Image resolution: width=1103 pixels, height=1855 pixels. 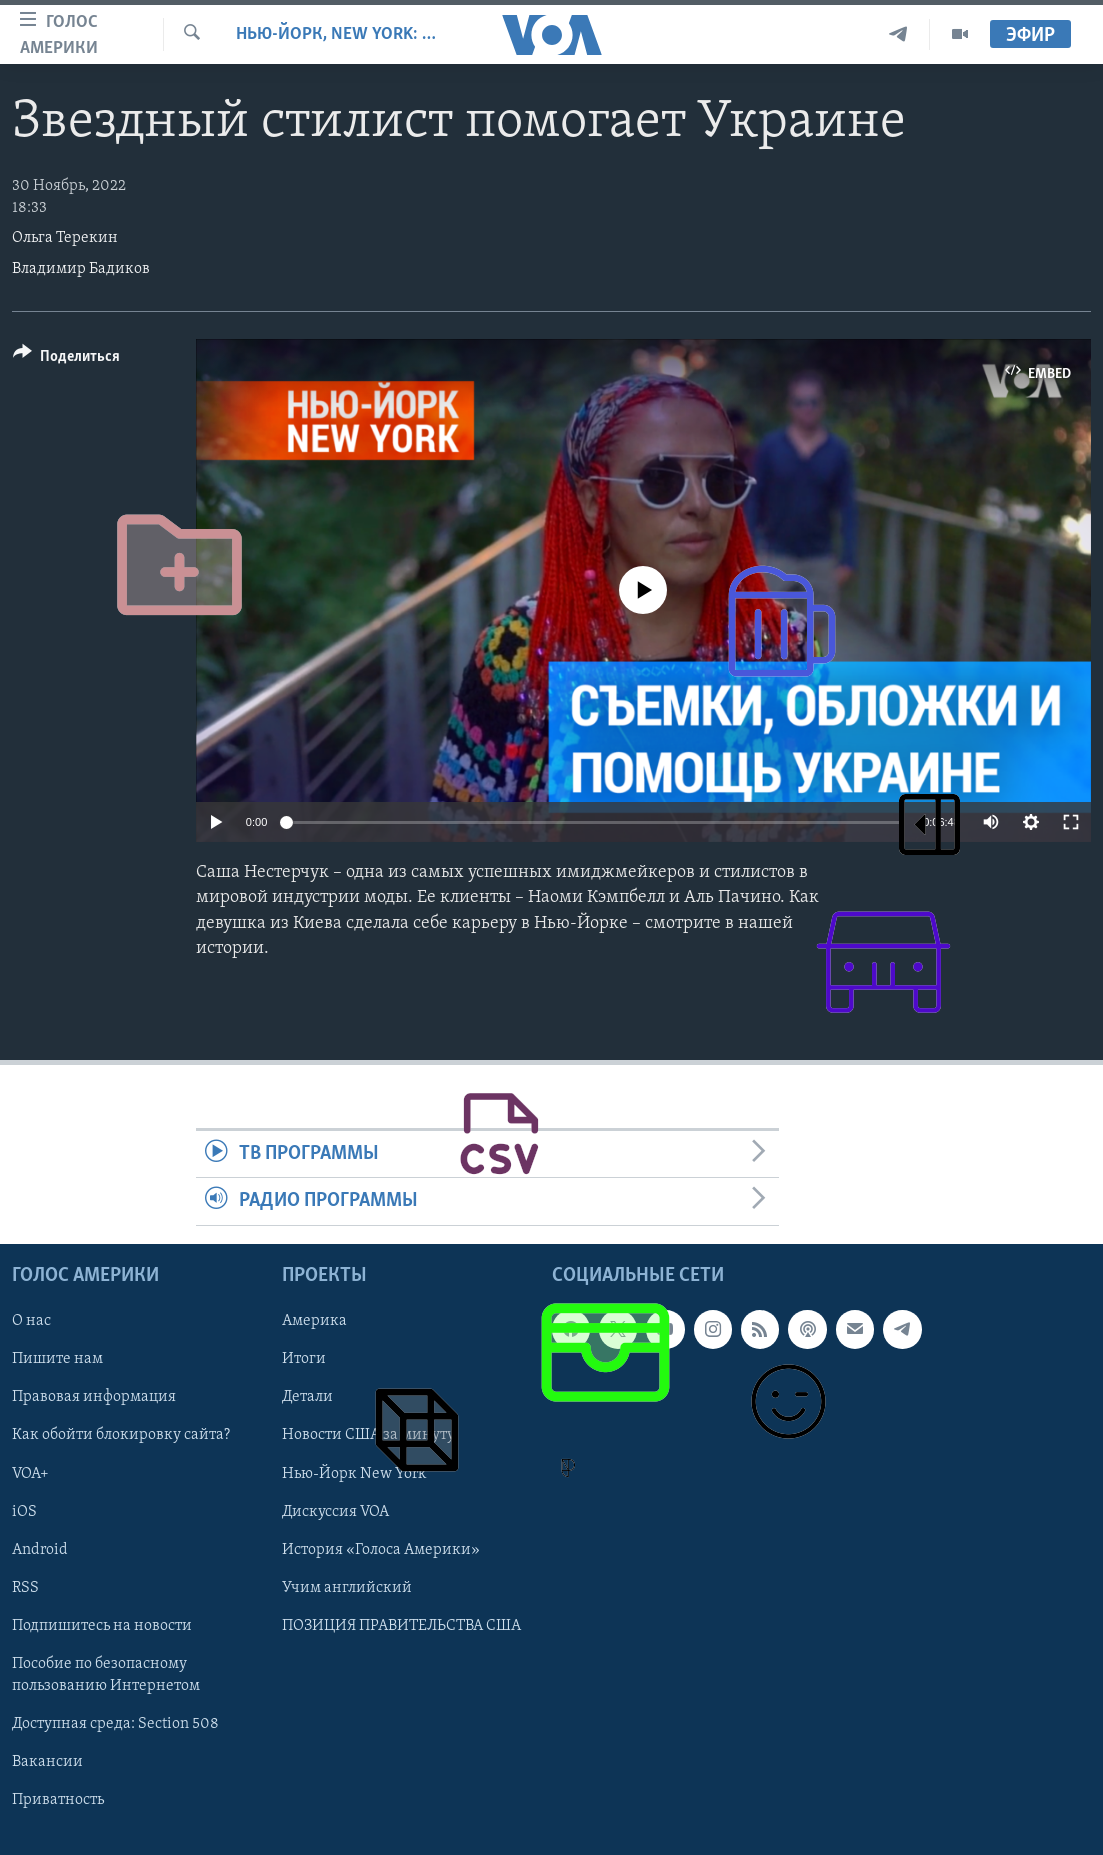 What do you see at coordinates (567, 1467) in the screenshot?
I see `phosphor icons logo` at bounding box center [567, 1467].